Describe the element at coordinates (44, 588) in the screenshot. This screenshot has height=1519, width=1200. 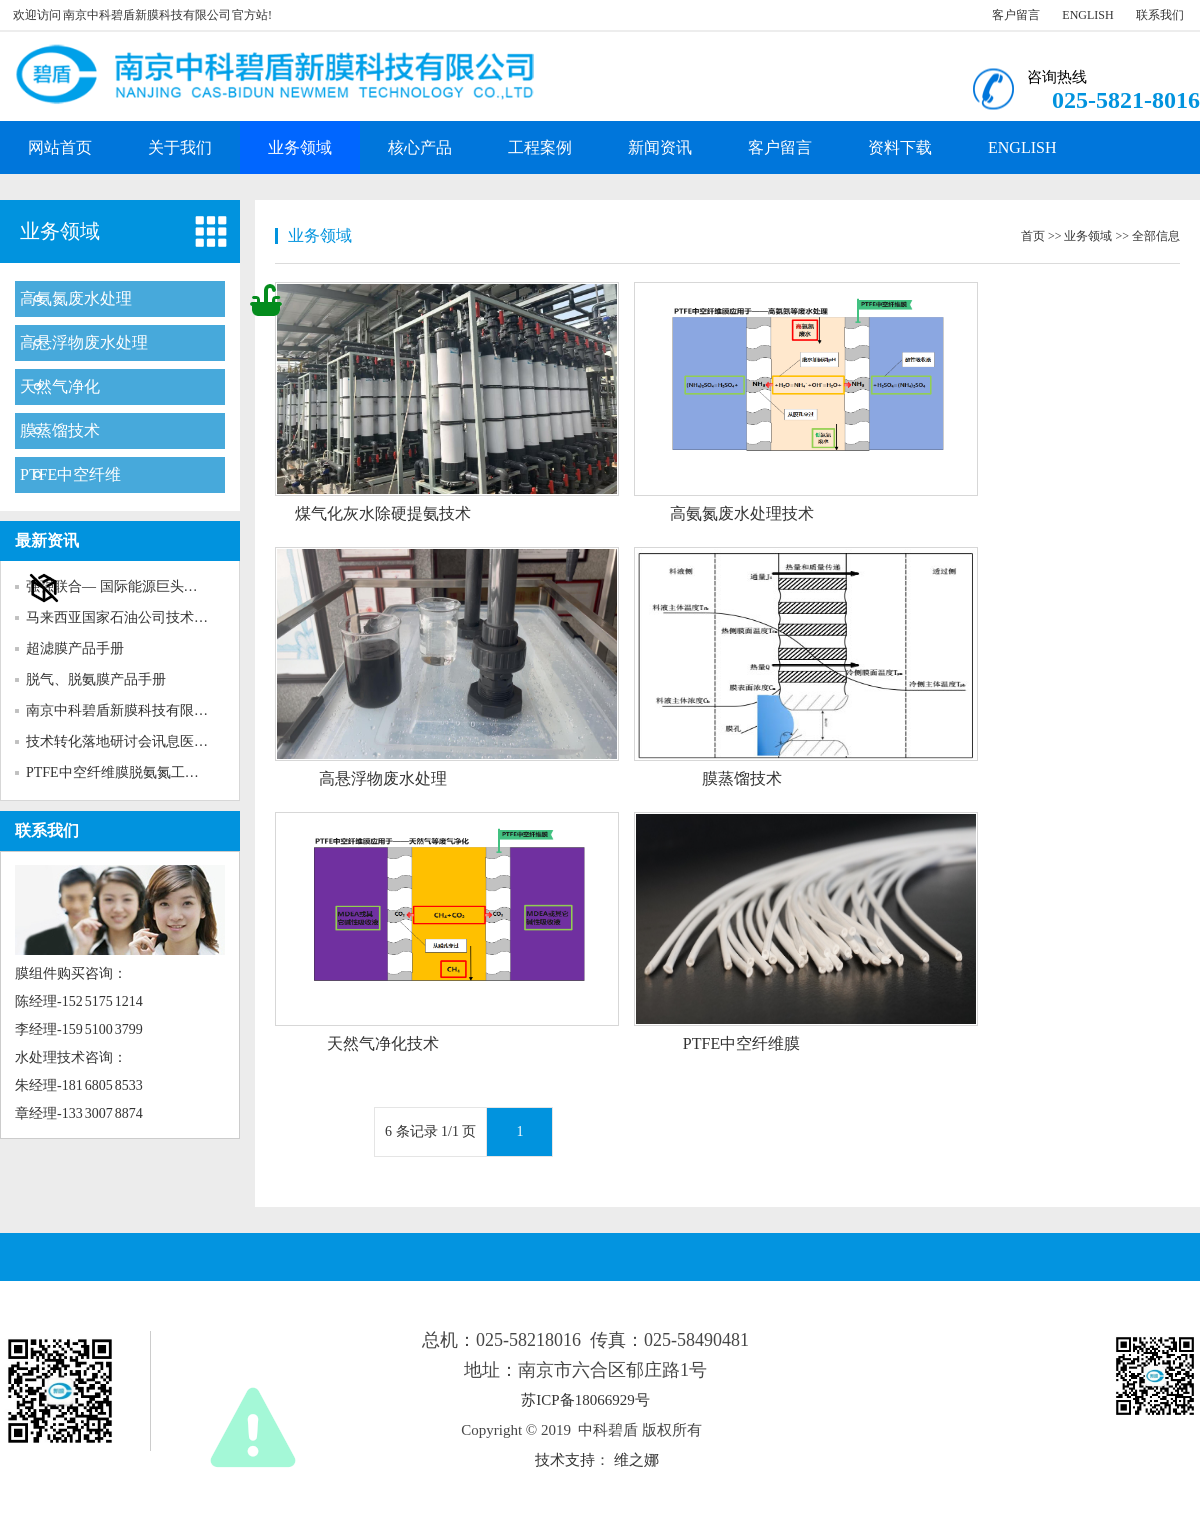
I see `item is unavailable or out of stock` at that location.